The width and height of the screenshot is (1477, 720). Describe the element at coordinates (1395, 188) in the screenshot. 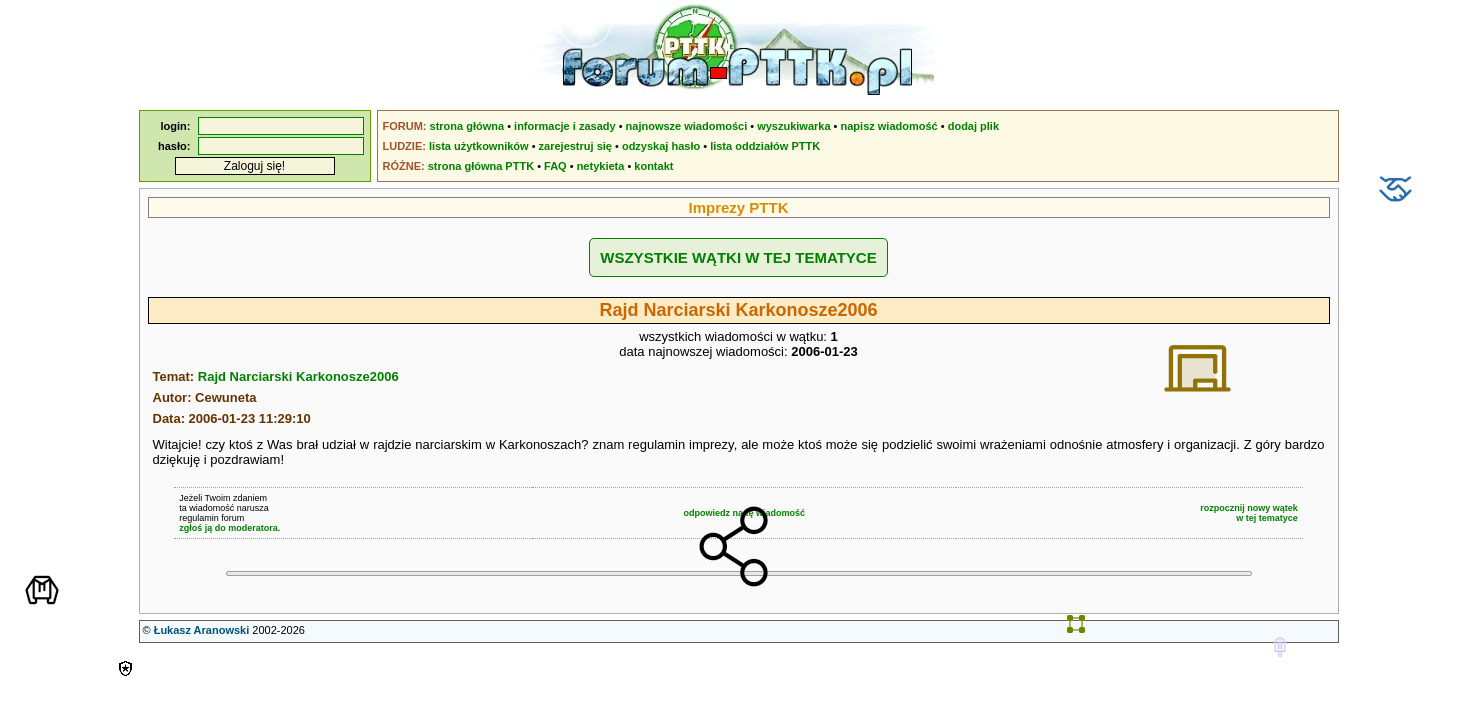

I see `indicates a partnership or collaboration` at that location.